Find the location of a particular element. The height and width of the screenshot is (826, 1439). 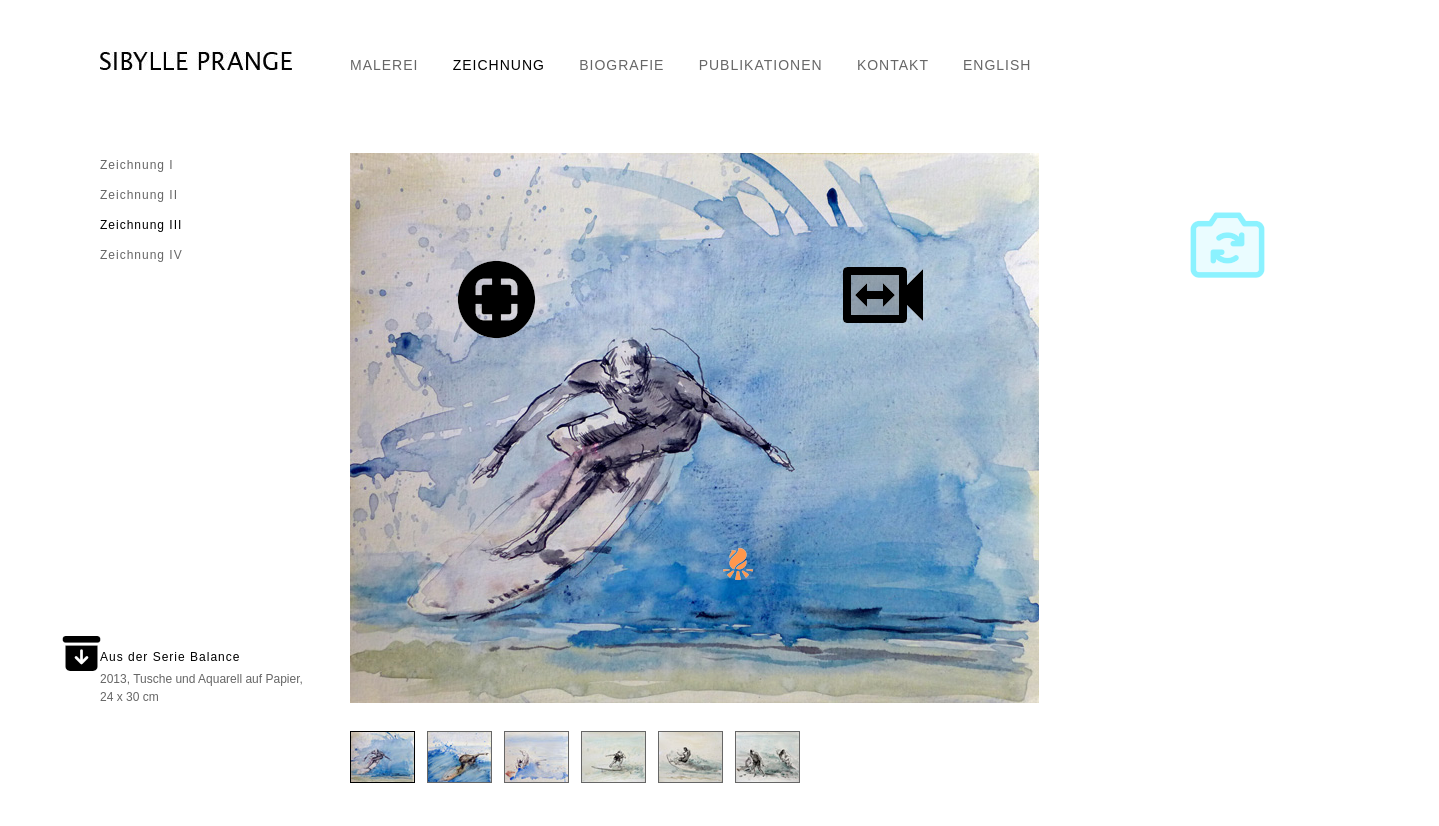

tap to scan a QR code or barcode is located at coordinates (496, 299).